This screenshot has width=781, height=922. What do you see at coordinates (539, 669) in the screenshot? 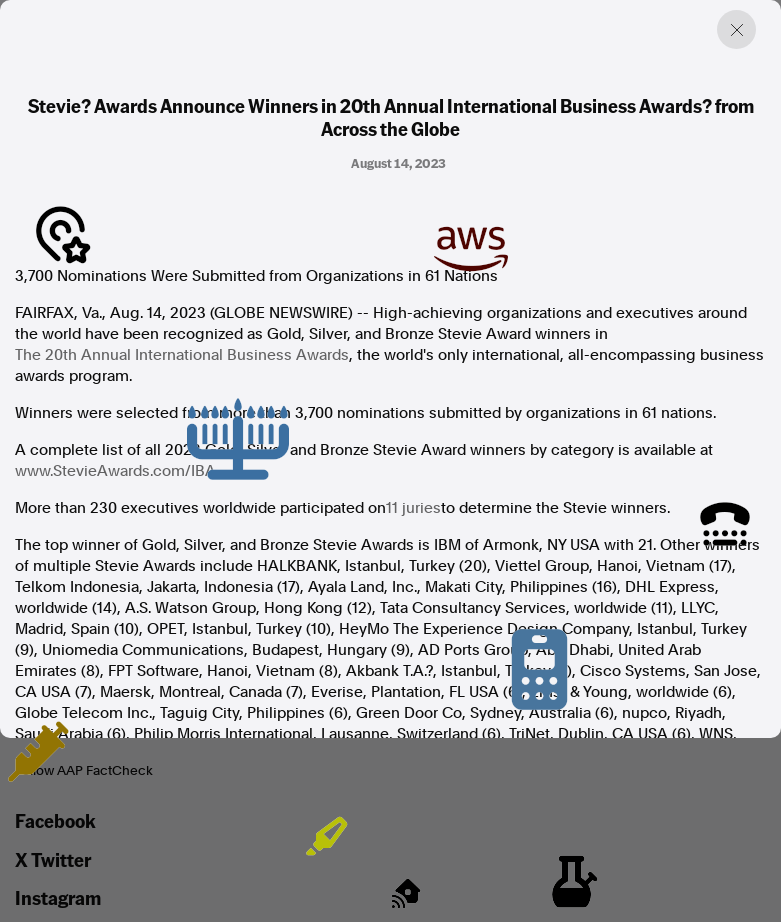
I see `call using a classic mobile phone` at bounding box center [539, 669].